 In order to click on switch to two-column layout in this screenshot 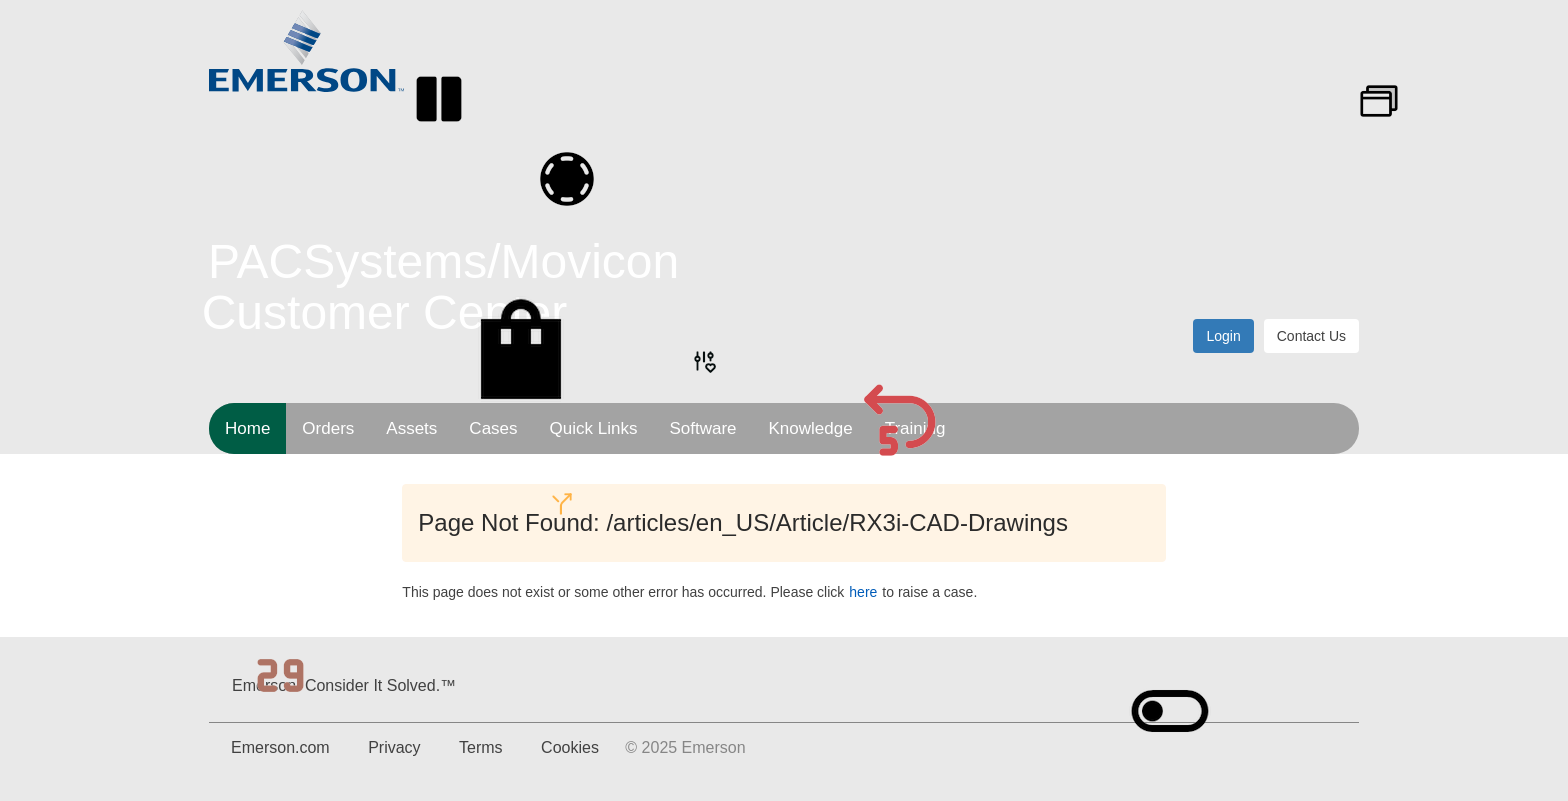, I will do `click(439, 99)`.